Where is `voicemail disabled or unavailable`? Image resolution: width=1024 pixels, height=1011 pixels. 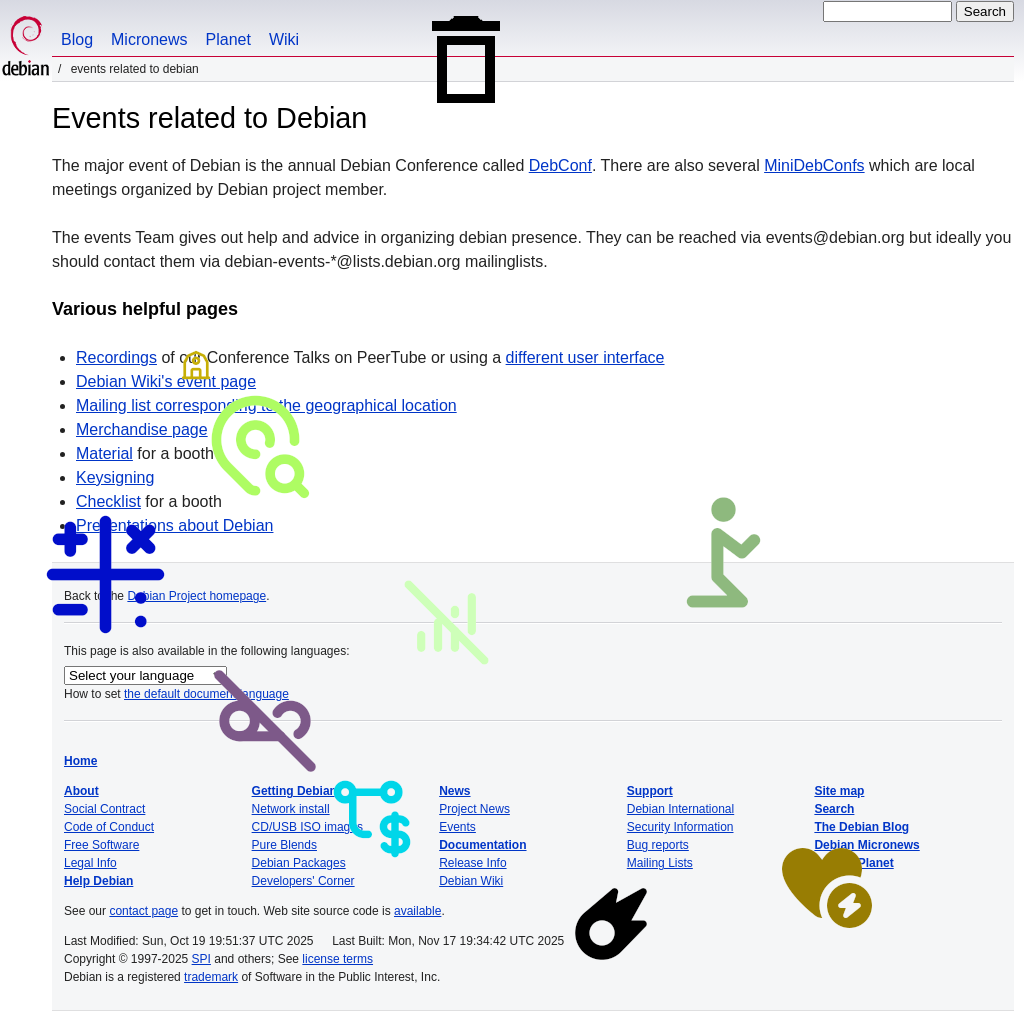
voicemail disabled or unavailable is located at coordinates (265, 721).